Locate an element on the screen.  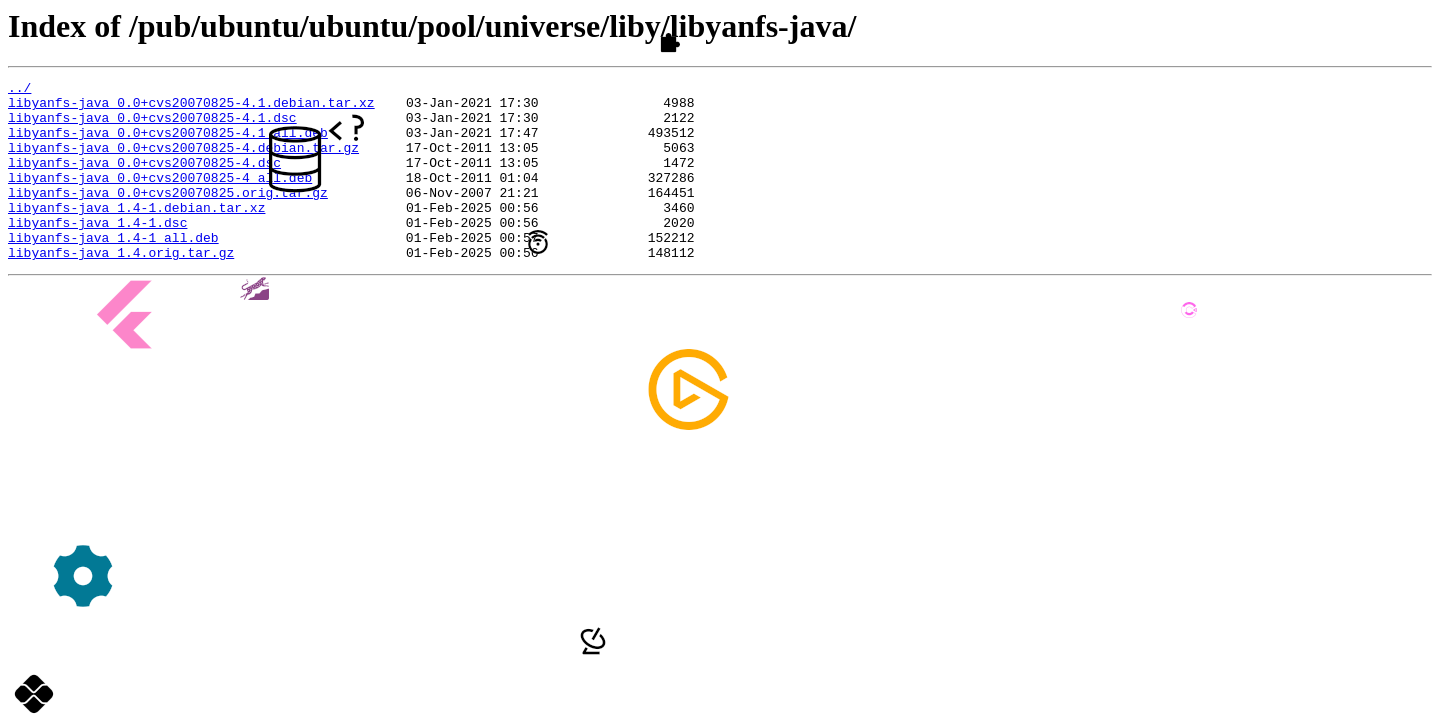
OpenWrt router firmware logo is located at coordinates (538, 242).